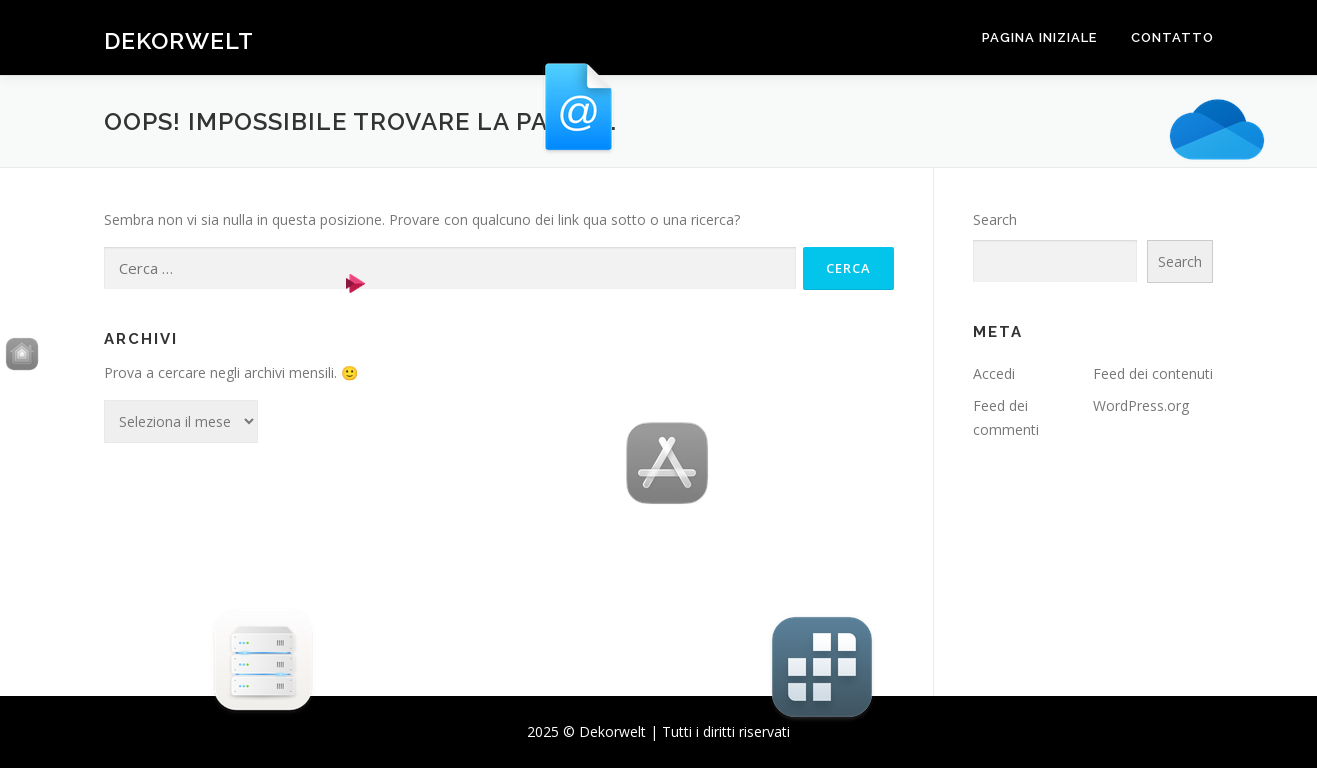  What do you see at coordinates (822, 667) in the screenshot?
I see `open stata statistical software` at bounding box center [822, 667].